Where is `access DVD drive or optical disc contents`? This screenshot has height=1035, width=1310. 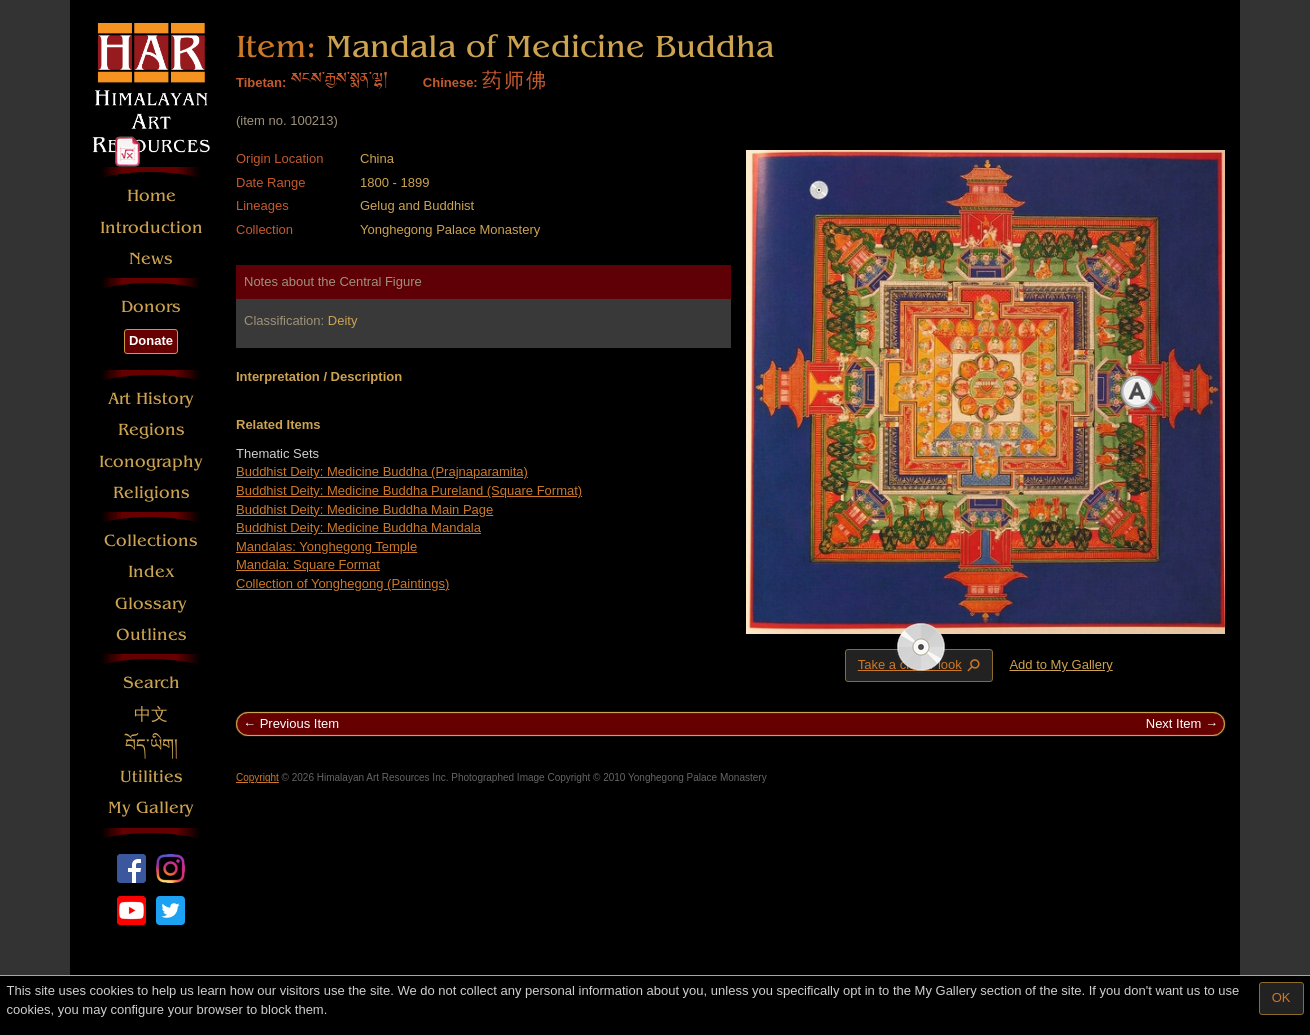 access DVD drive or optical disc contents is located at coordinates (921, 647).